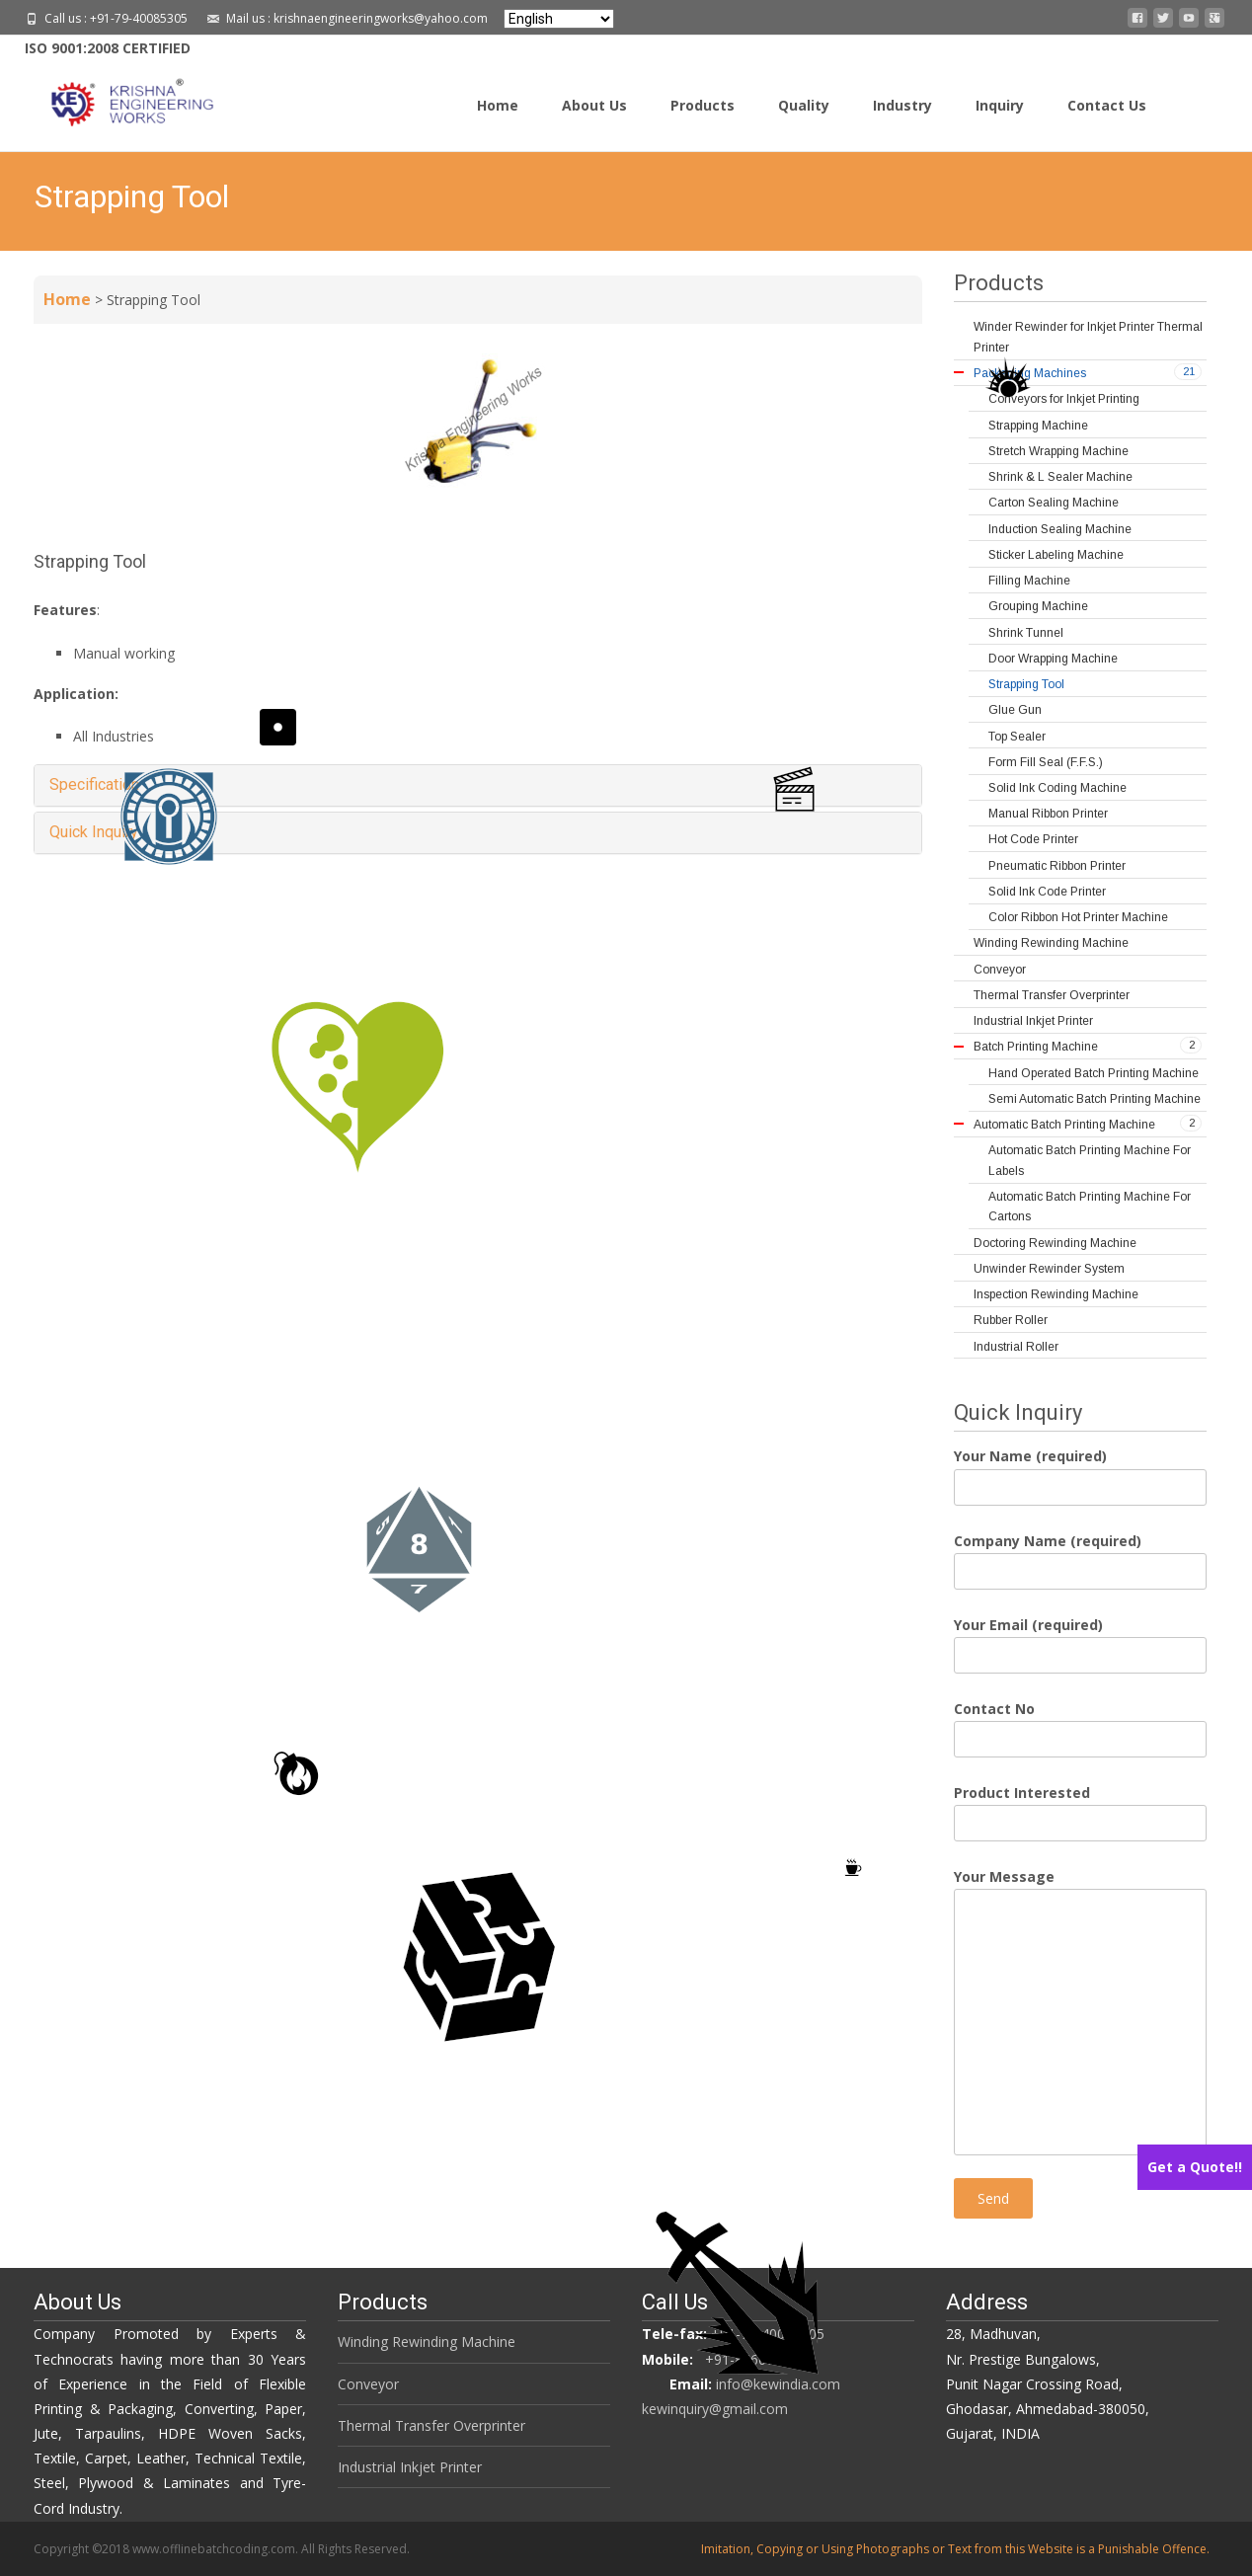 The image size is (1252, 2576). Describe the element at coordinates (419, 1548) in the screenshot. I see `roll a d8 die in-game` at that location.